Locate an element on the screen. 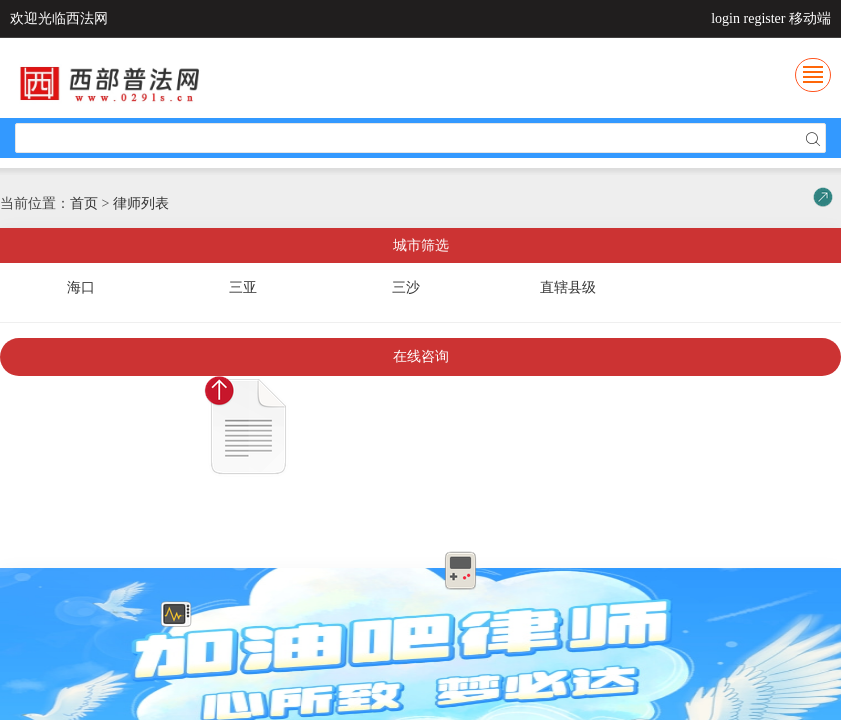 This screenshot has width=841, height=720. open system monitor application is located at coordinates (176, 614).